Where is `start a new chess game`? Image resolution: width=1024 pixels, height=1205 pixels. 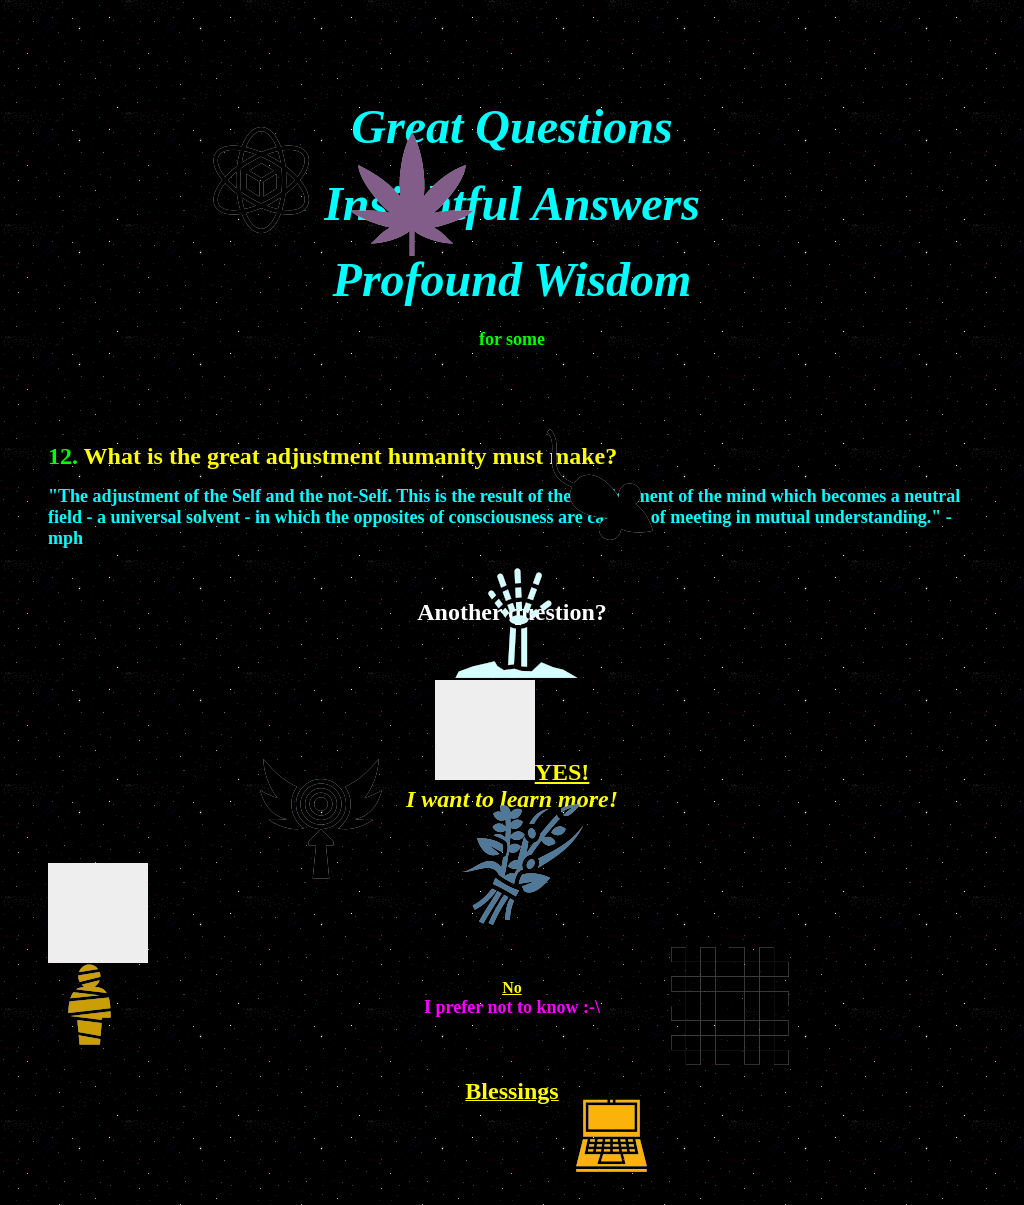 start a new chess game is located at coordinates (730, 1006).